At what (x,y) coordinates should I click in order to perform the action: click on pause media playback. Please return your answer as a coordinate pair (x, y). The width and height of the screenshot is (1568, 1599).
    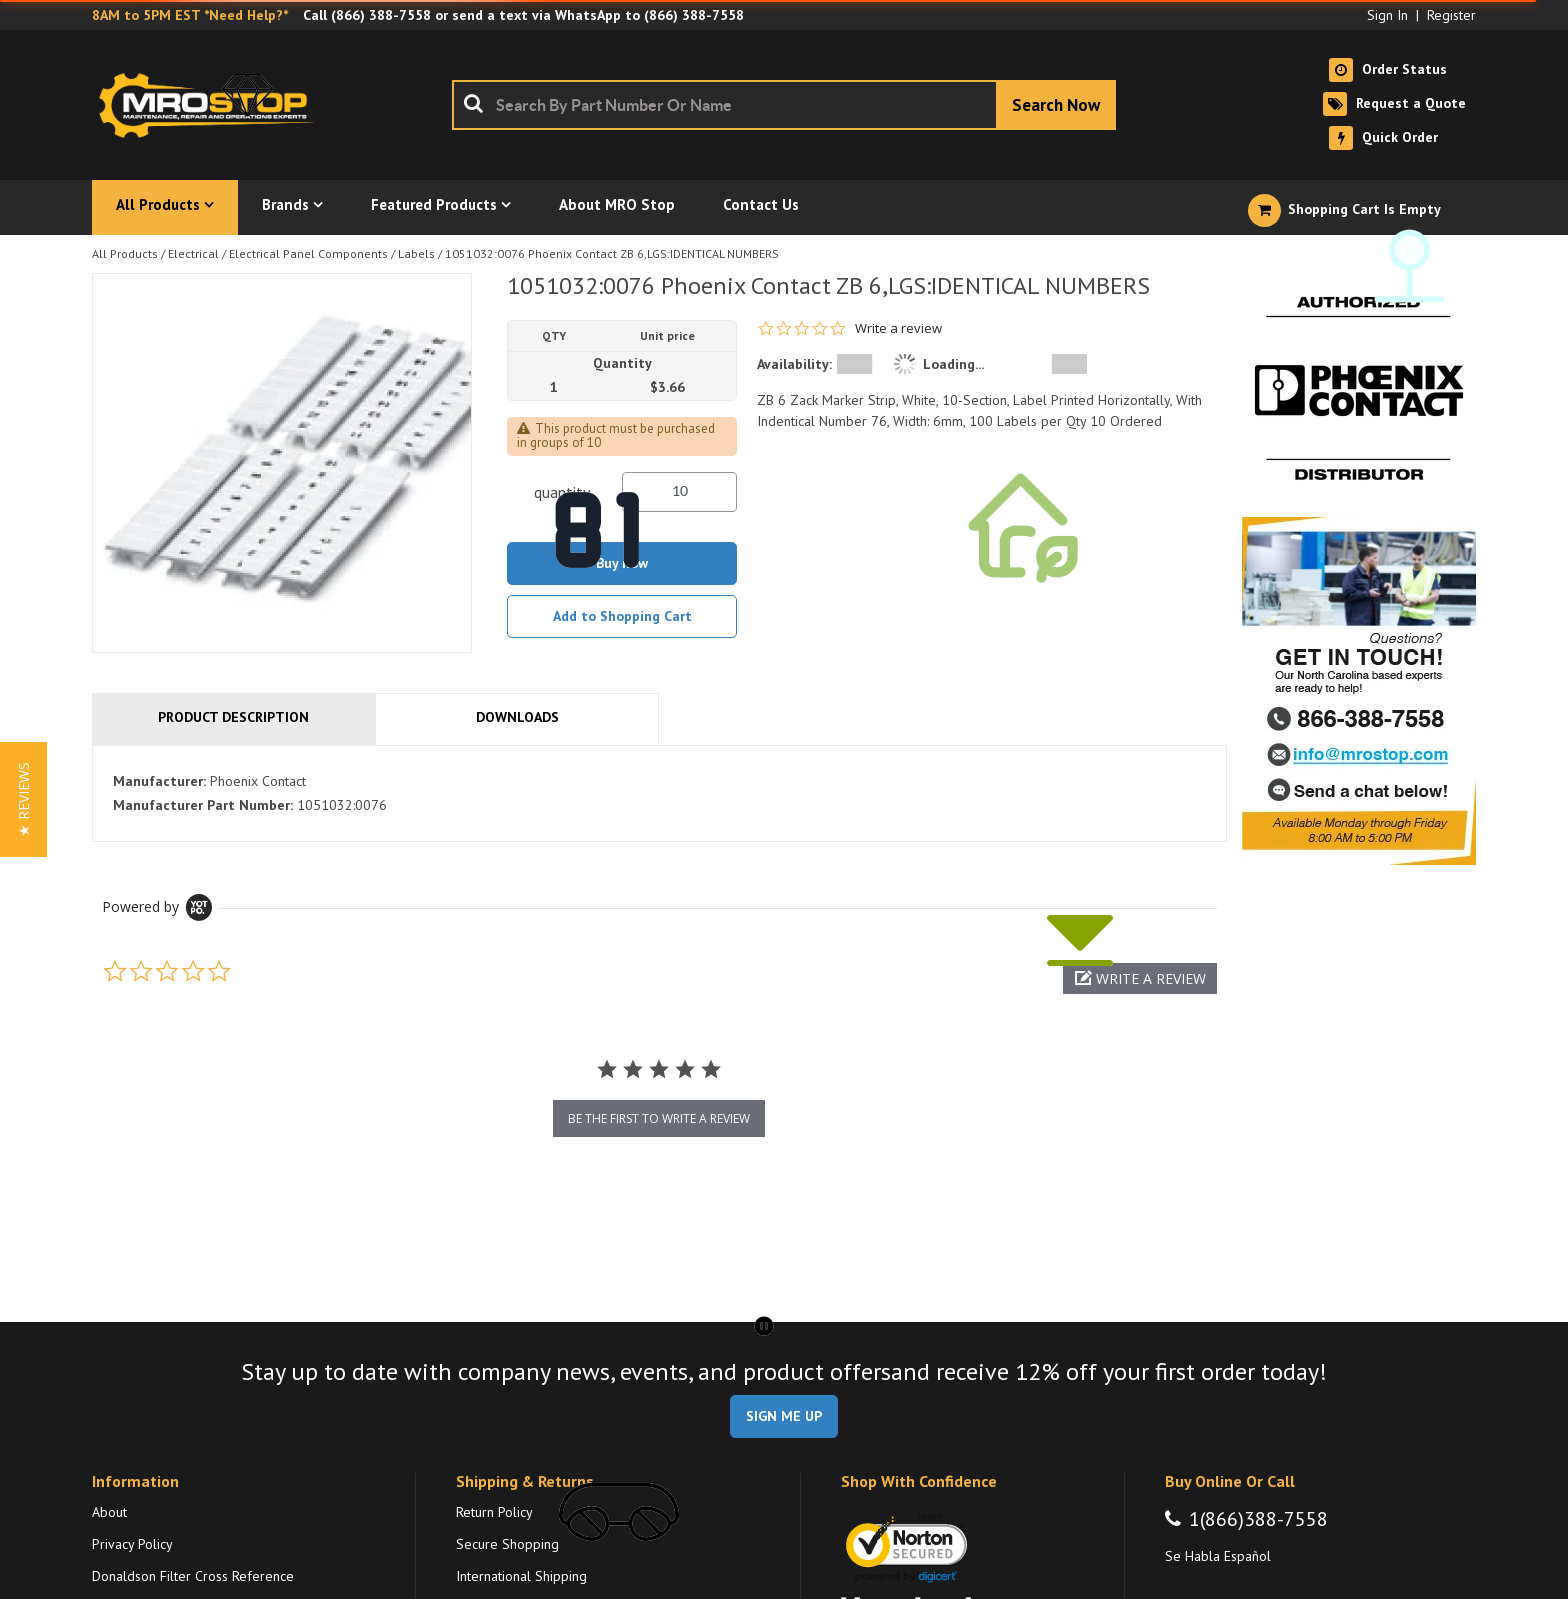
    Looking at the image, I should click on (764, 1326).